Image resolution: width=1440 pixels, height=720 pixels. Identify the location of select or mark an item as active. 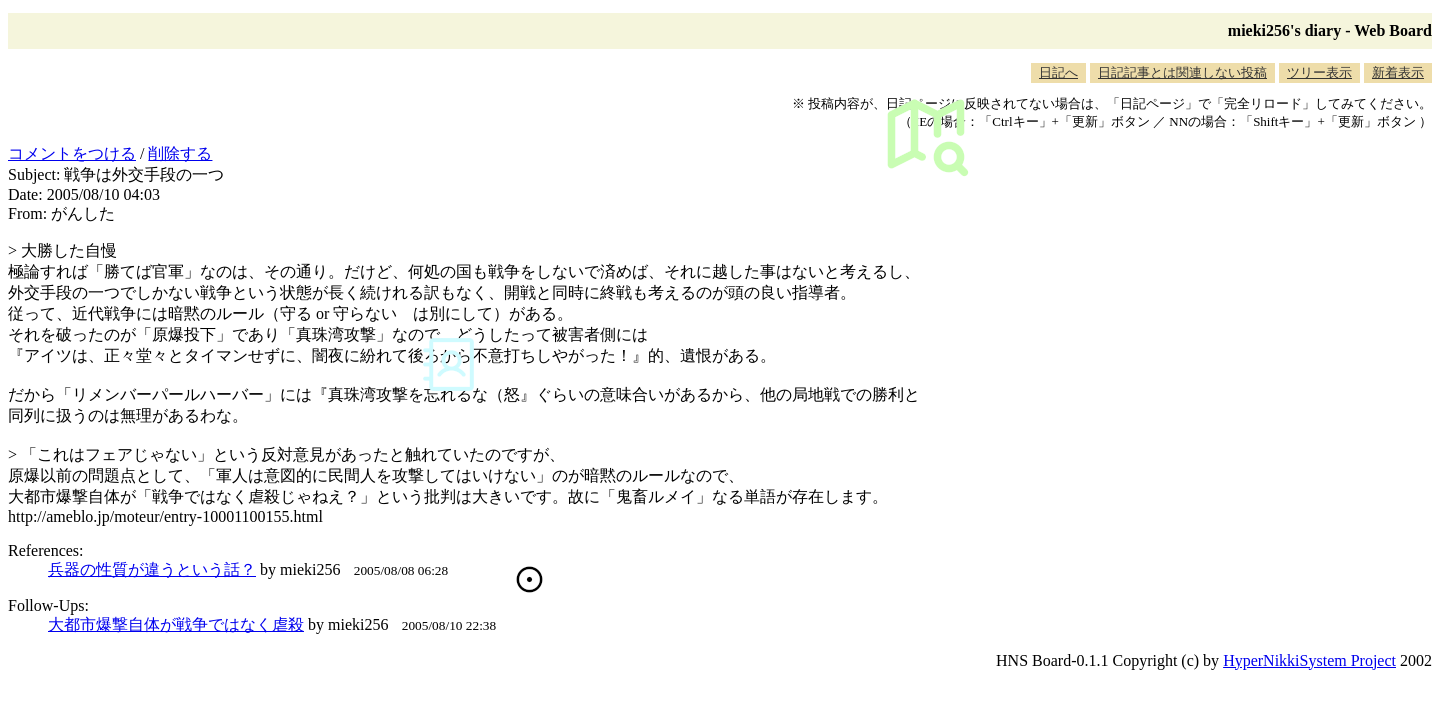
(529, 579).